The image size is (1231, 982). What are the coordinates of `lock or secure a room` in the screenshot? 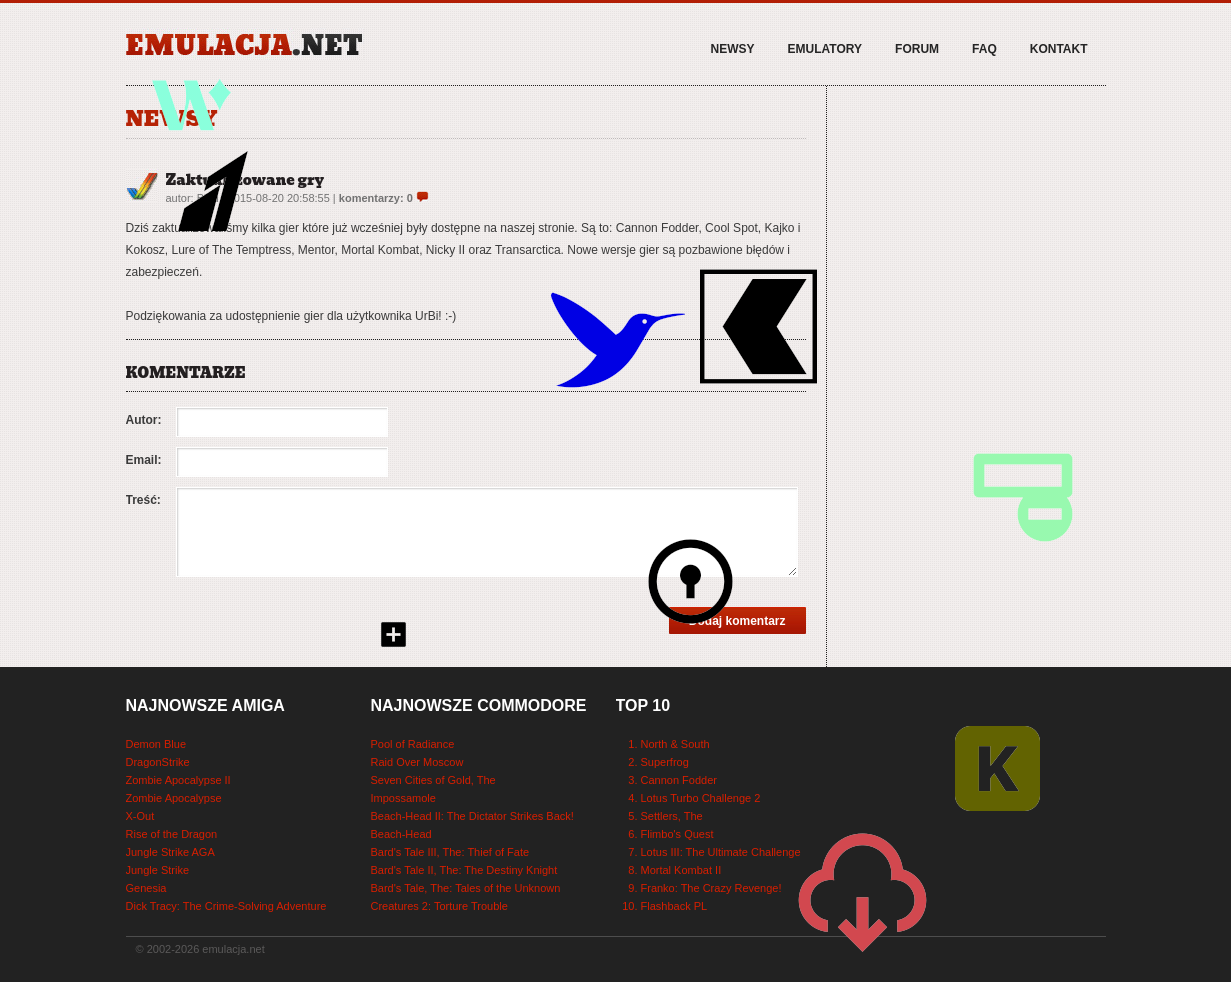 It's located at (690, 581).